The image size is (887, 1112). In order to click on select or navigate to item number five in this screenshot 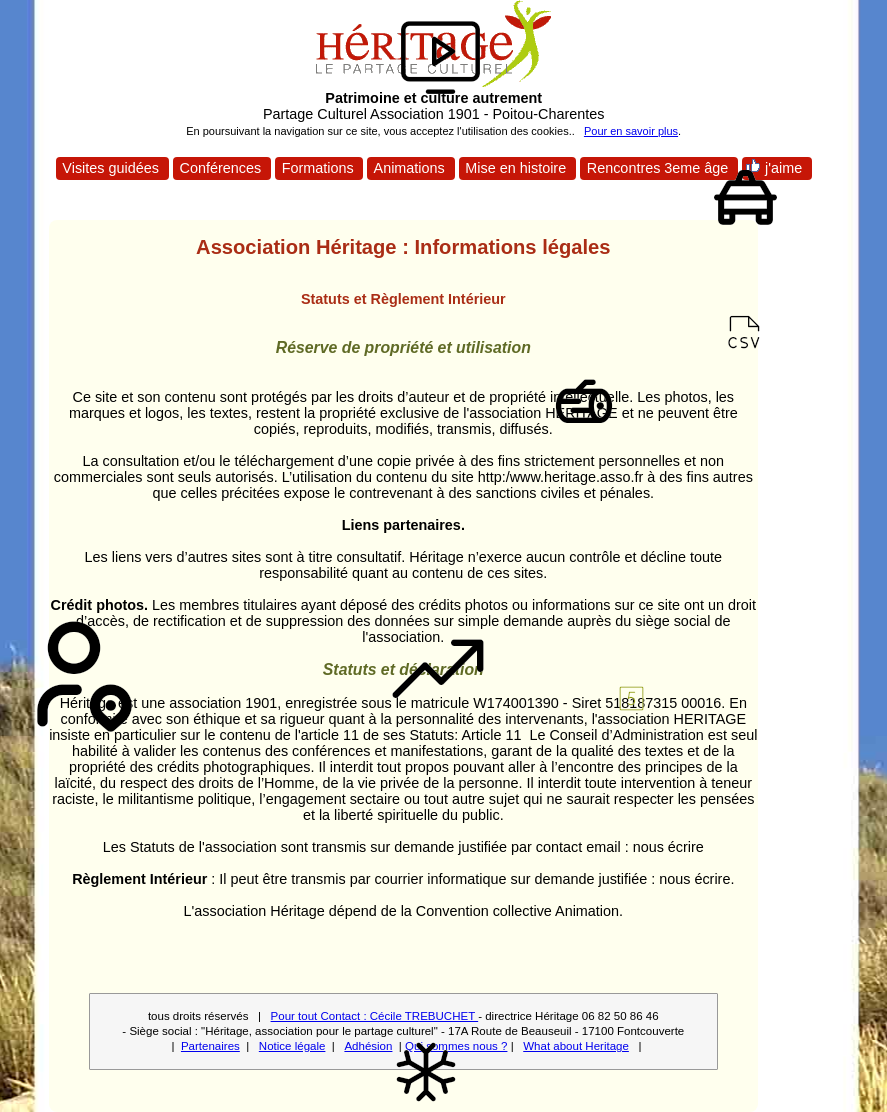, I will do `click(631, 698)`.